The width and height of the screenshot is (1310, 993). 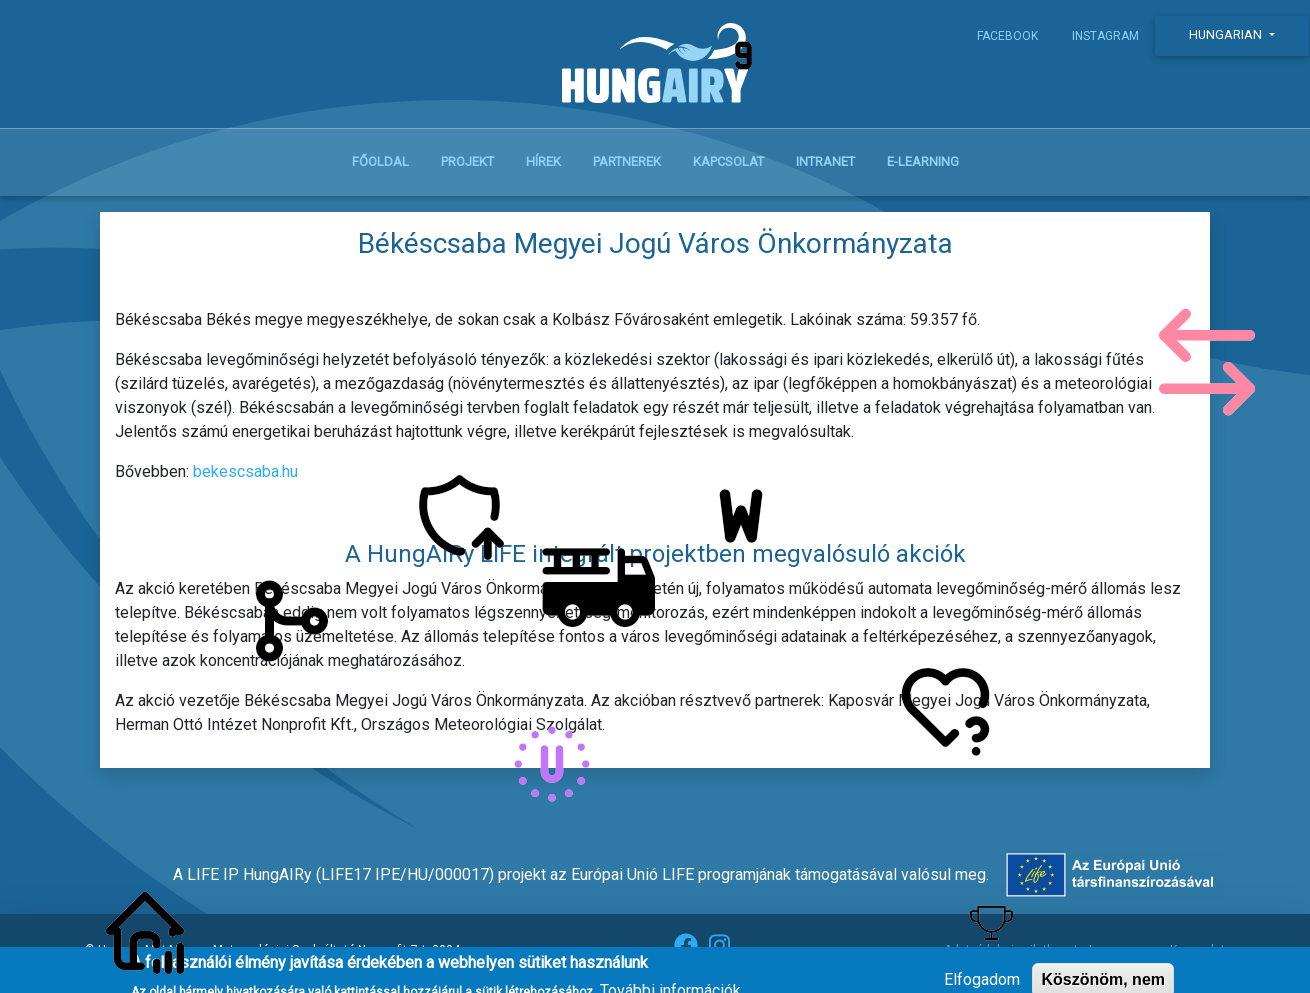 I want to click on indicates item number 9 in a list or sequence, so click(x=743, y=55).